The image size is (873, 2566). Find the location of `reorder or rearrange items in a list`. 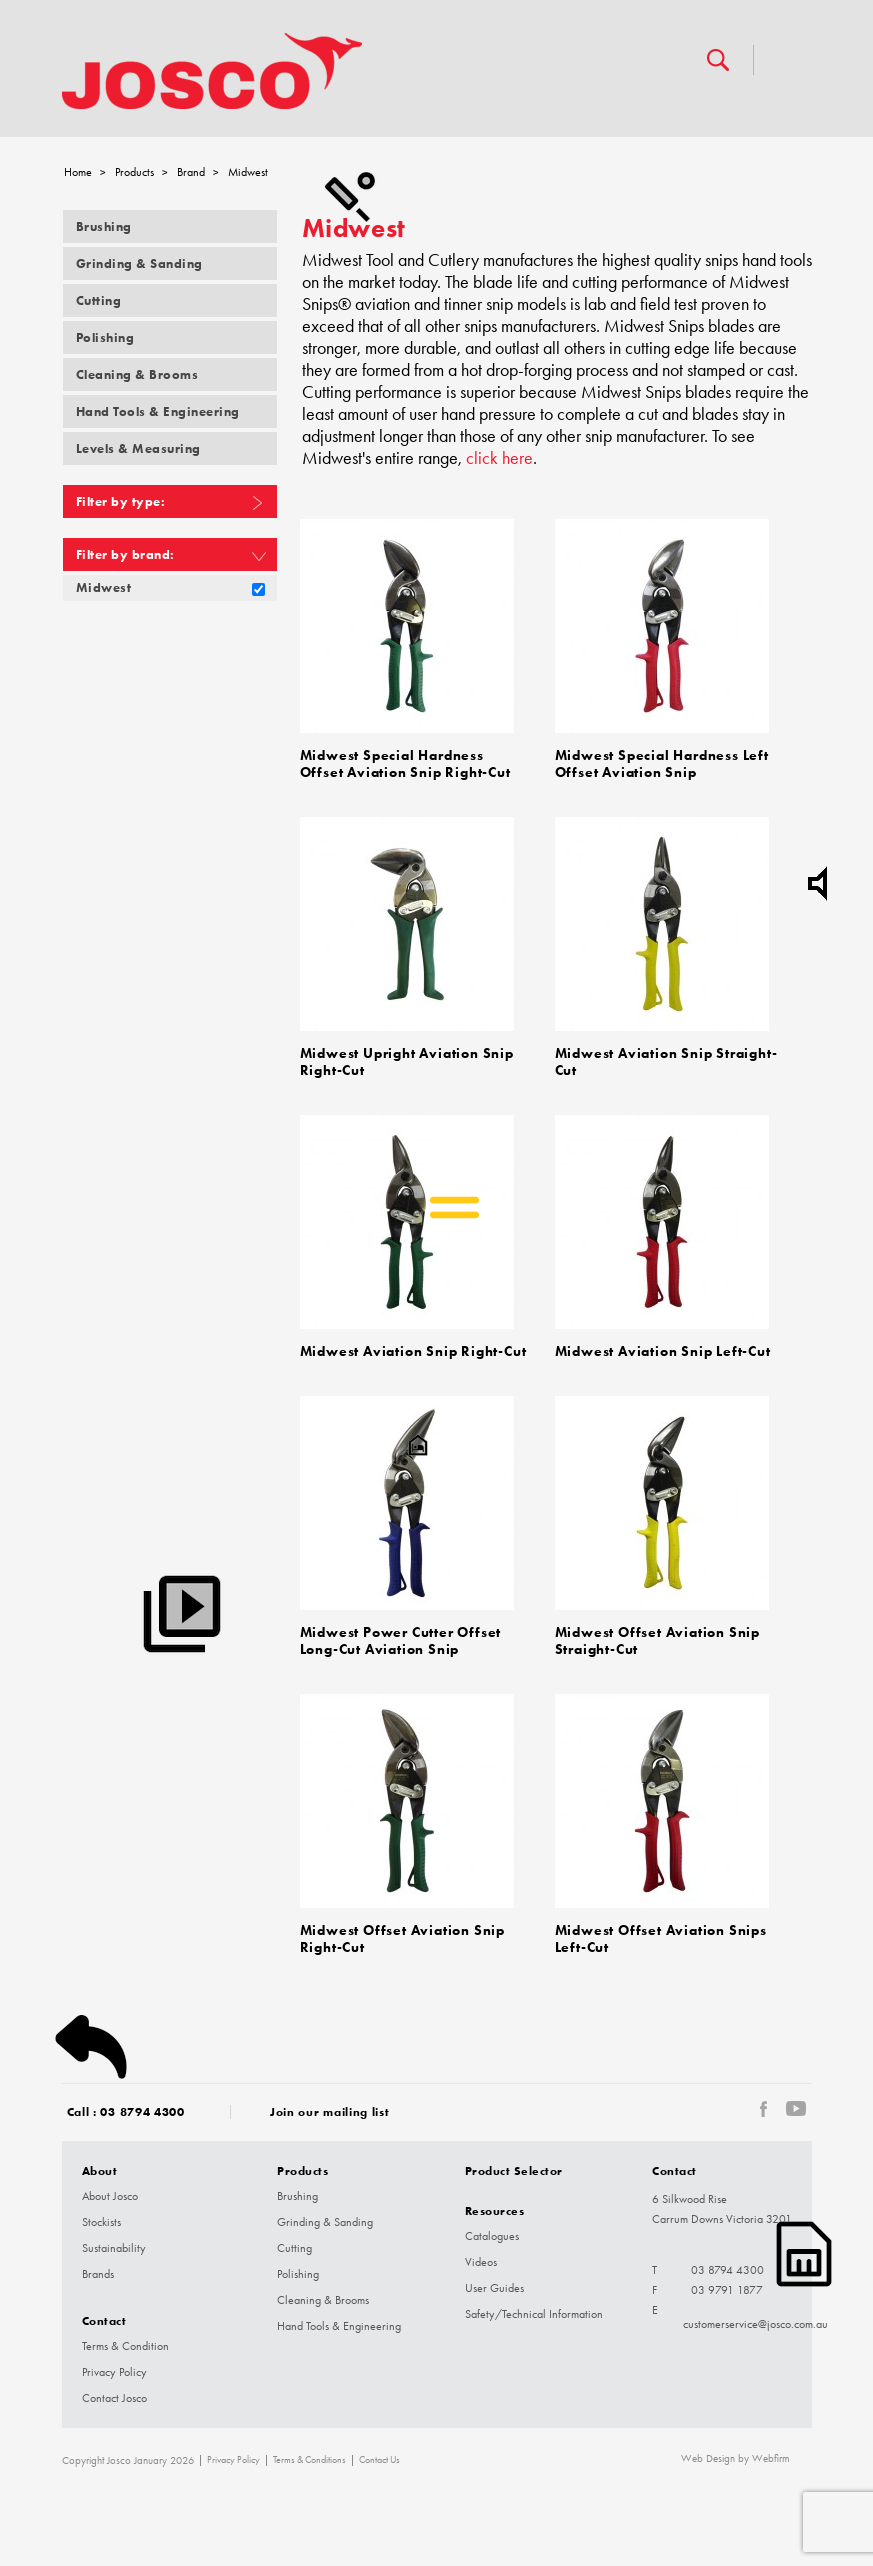

reorder or rearrange items in a list is located at coordinates (454, 1207).